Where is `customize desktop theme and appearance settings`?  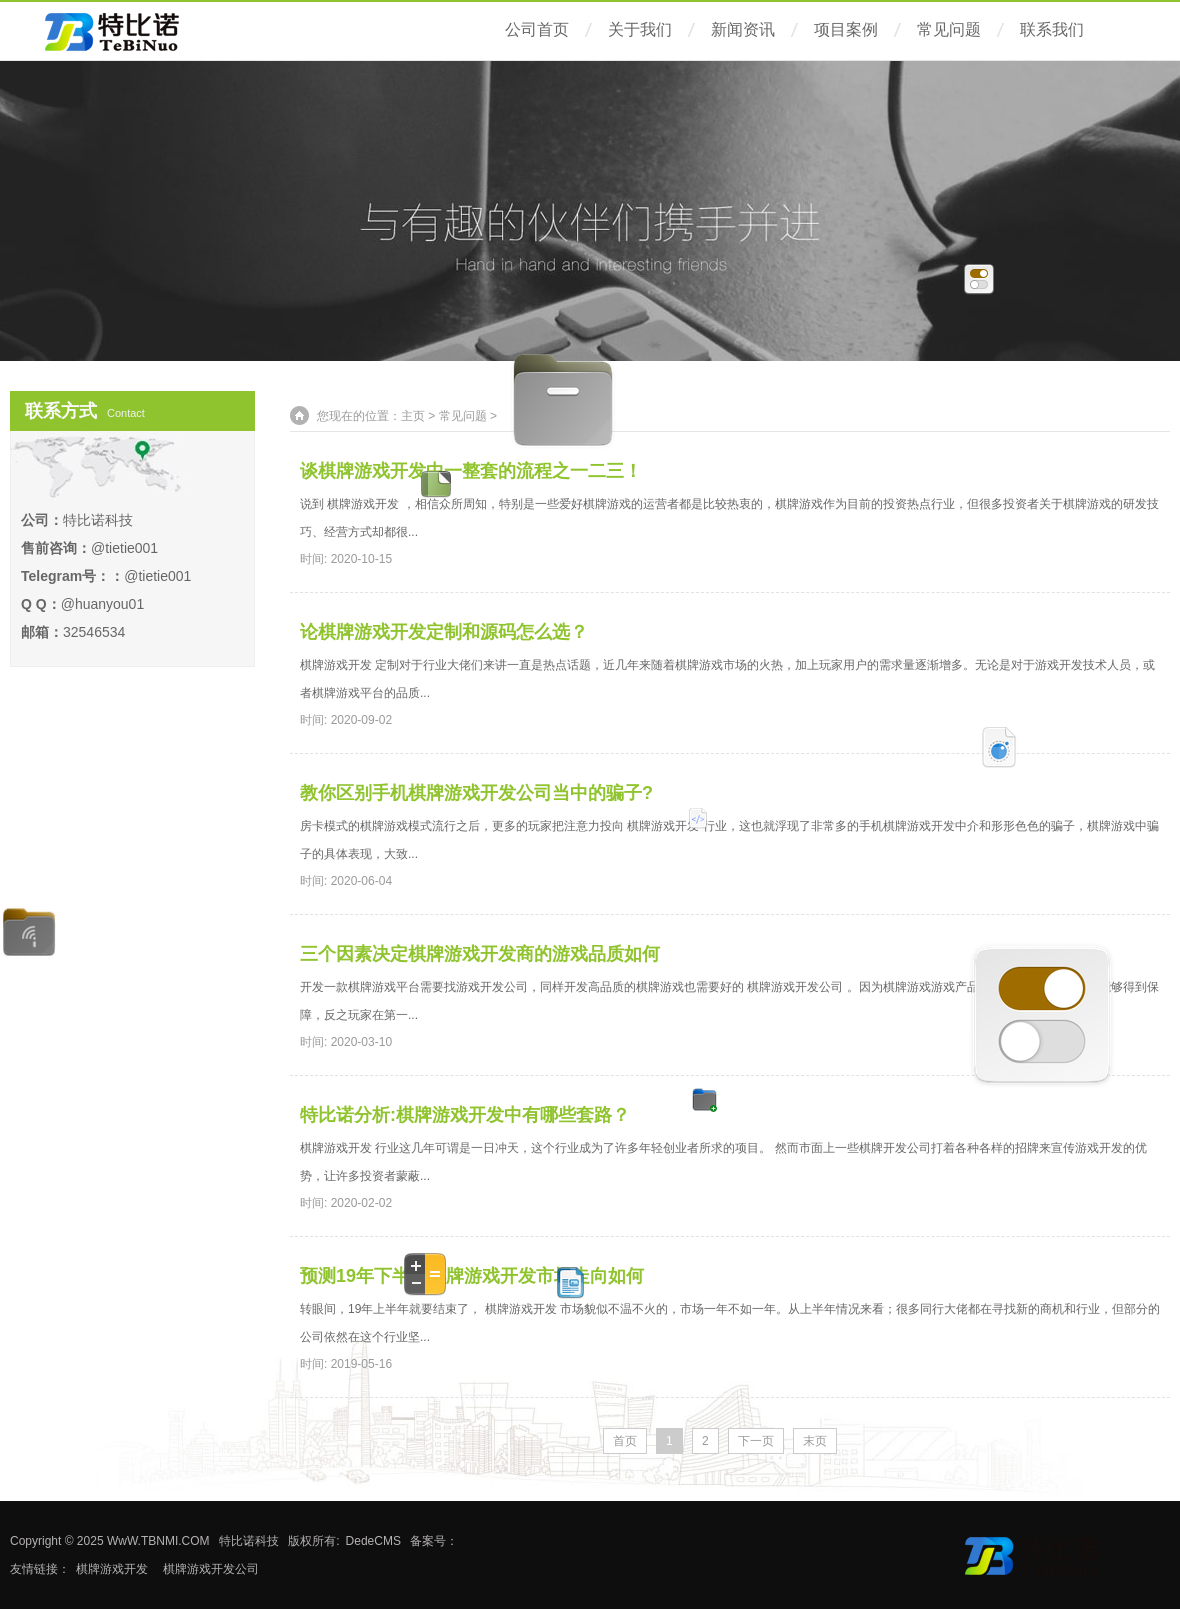 customize desktop theme and appearance settings is located at coordinates (436, 484).